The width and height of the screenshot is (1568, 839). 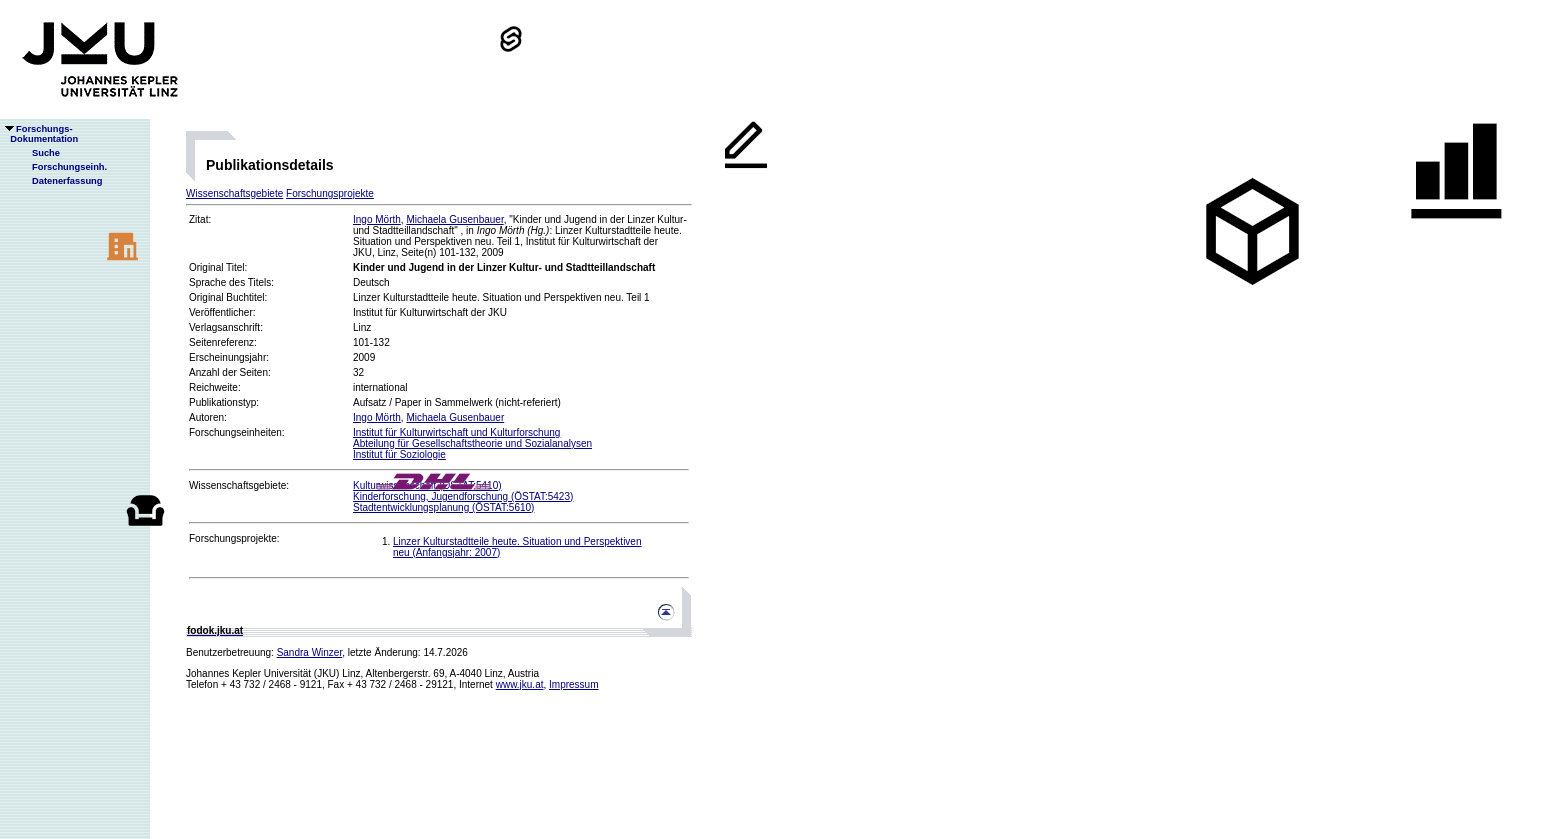 I want to click on open Apple Numbers spreadsheet app, so click(x=1454, y=171).